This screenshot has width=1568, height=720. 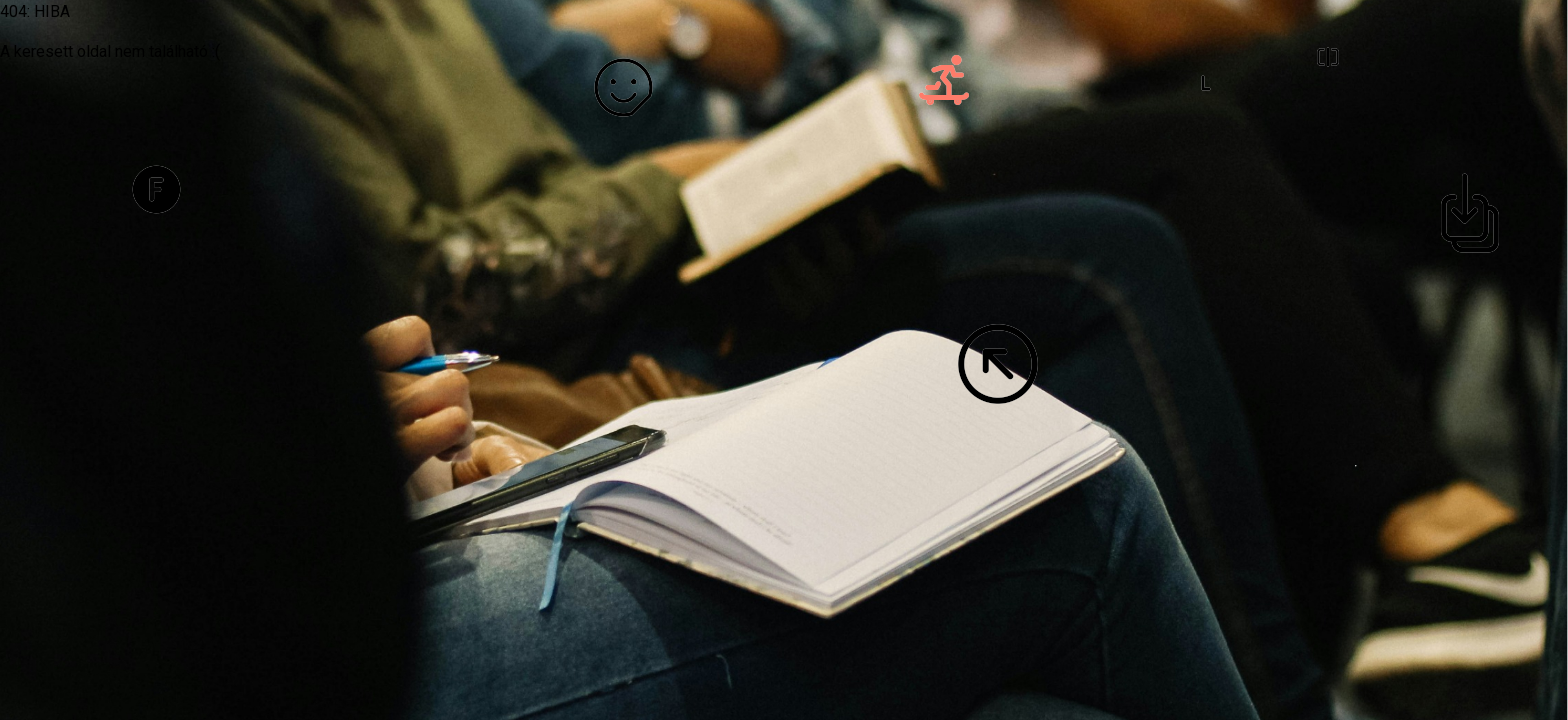 What do you see at coordinates (944, 80) in the screenshot?
I see `browse skateboarding or action sports content` at bounding box center [944, 80].